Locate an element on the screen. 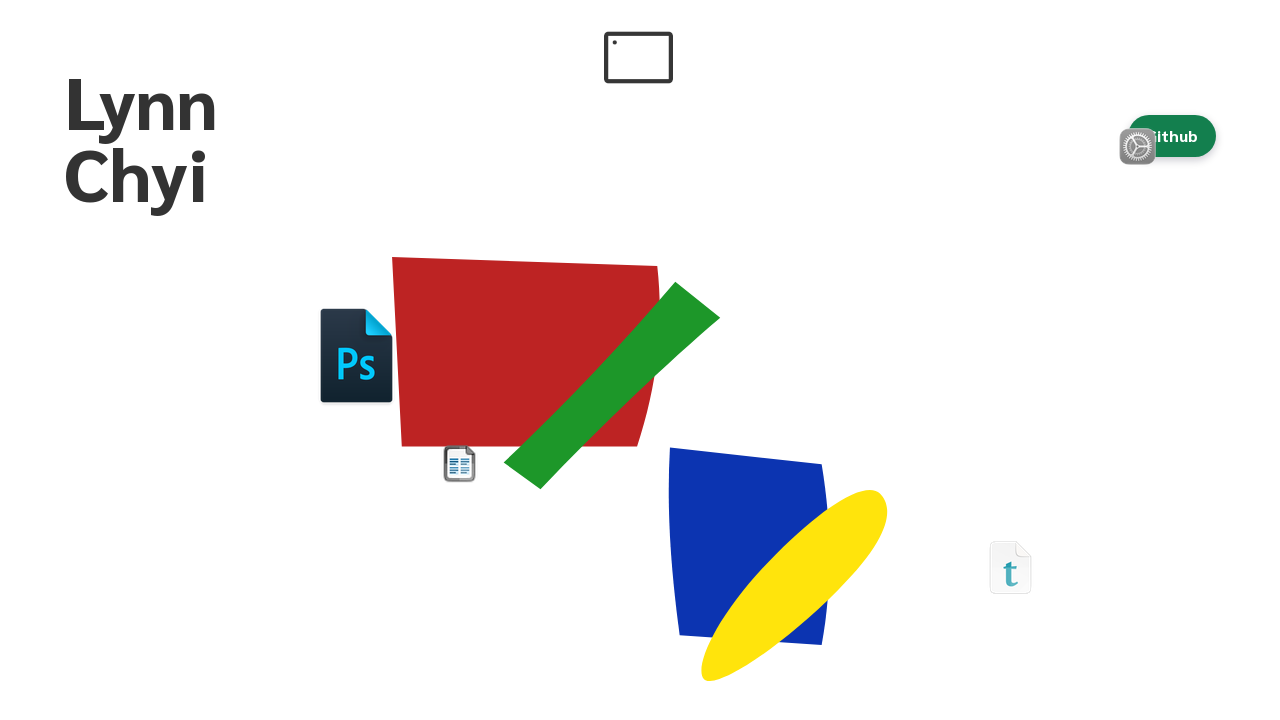 This screenshot has width=1280, height=720. open an opendocument master document file is located at coordinates (459, 463).